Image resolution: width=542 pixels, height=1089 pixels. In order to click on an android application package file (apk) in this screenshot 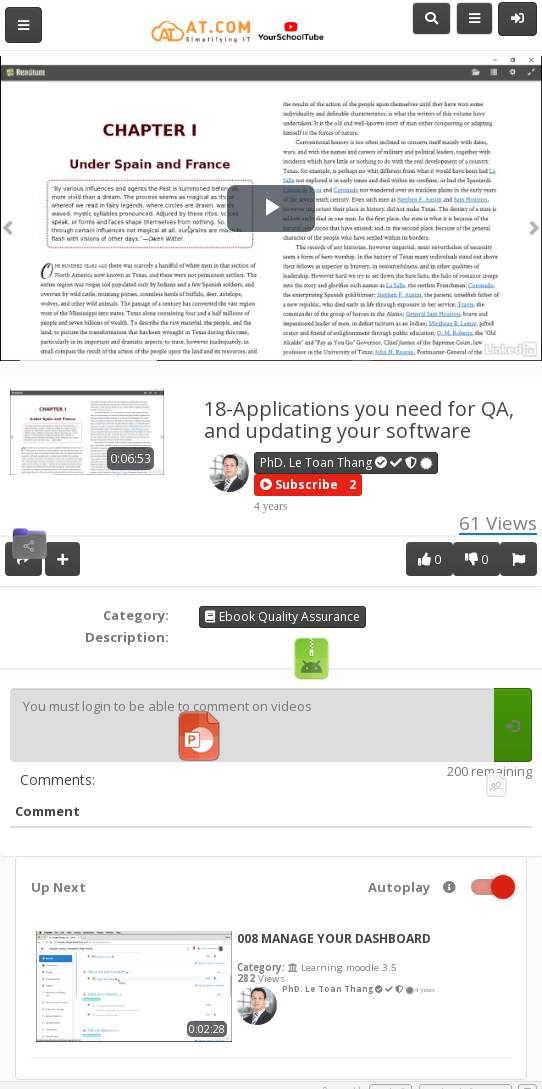, I will do `click(311, 658)`.